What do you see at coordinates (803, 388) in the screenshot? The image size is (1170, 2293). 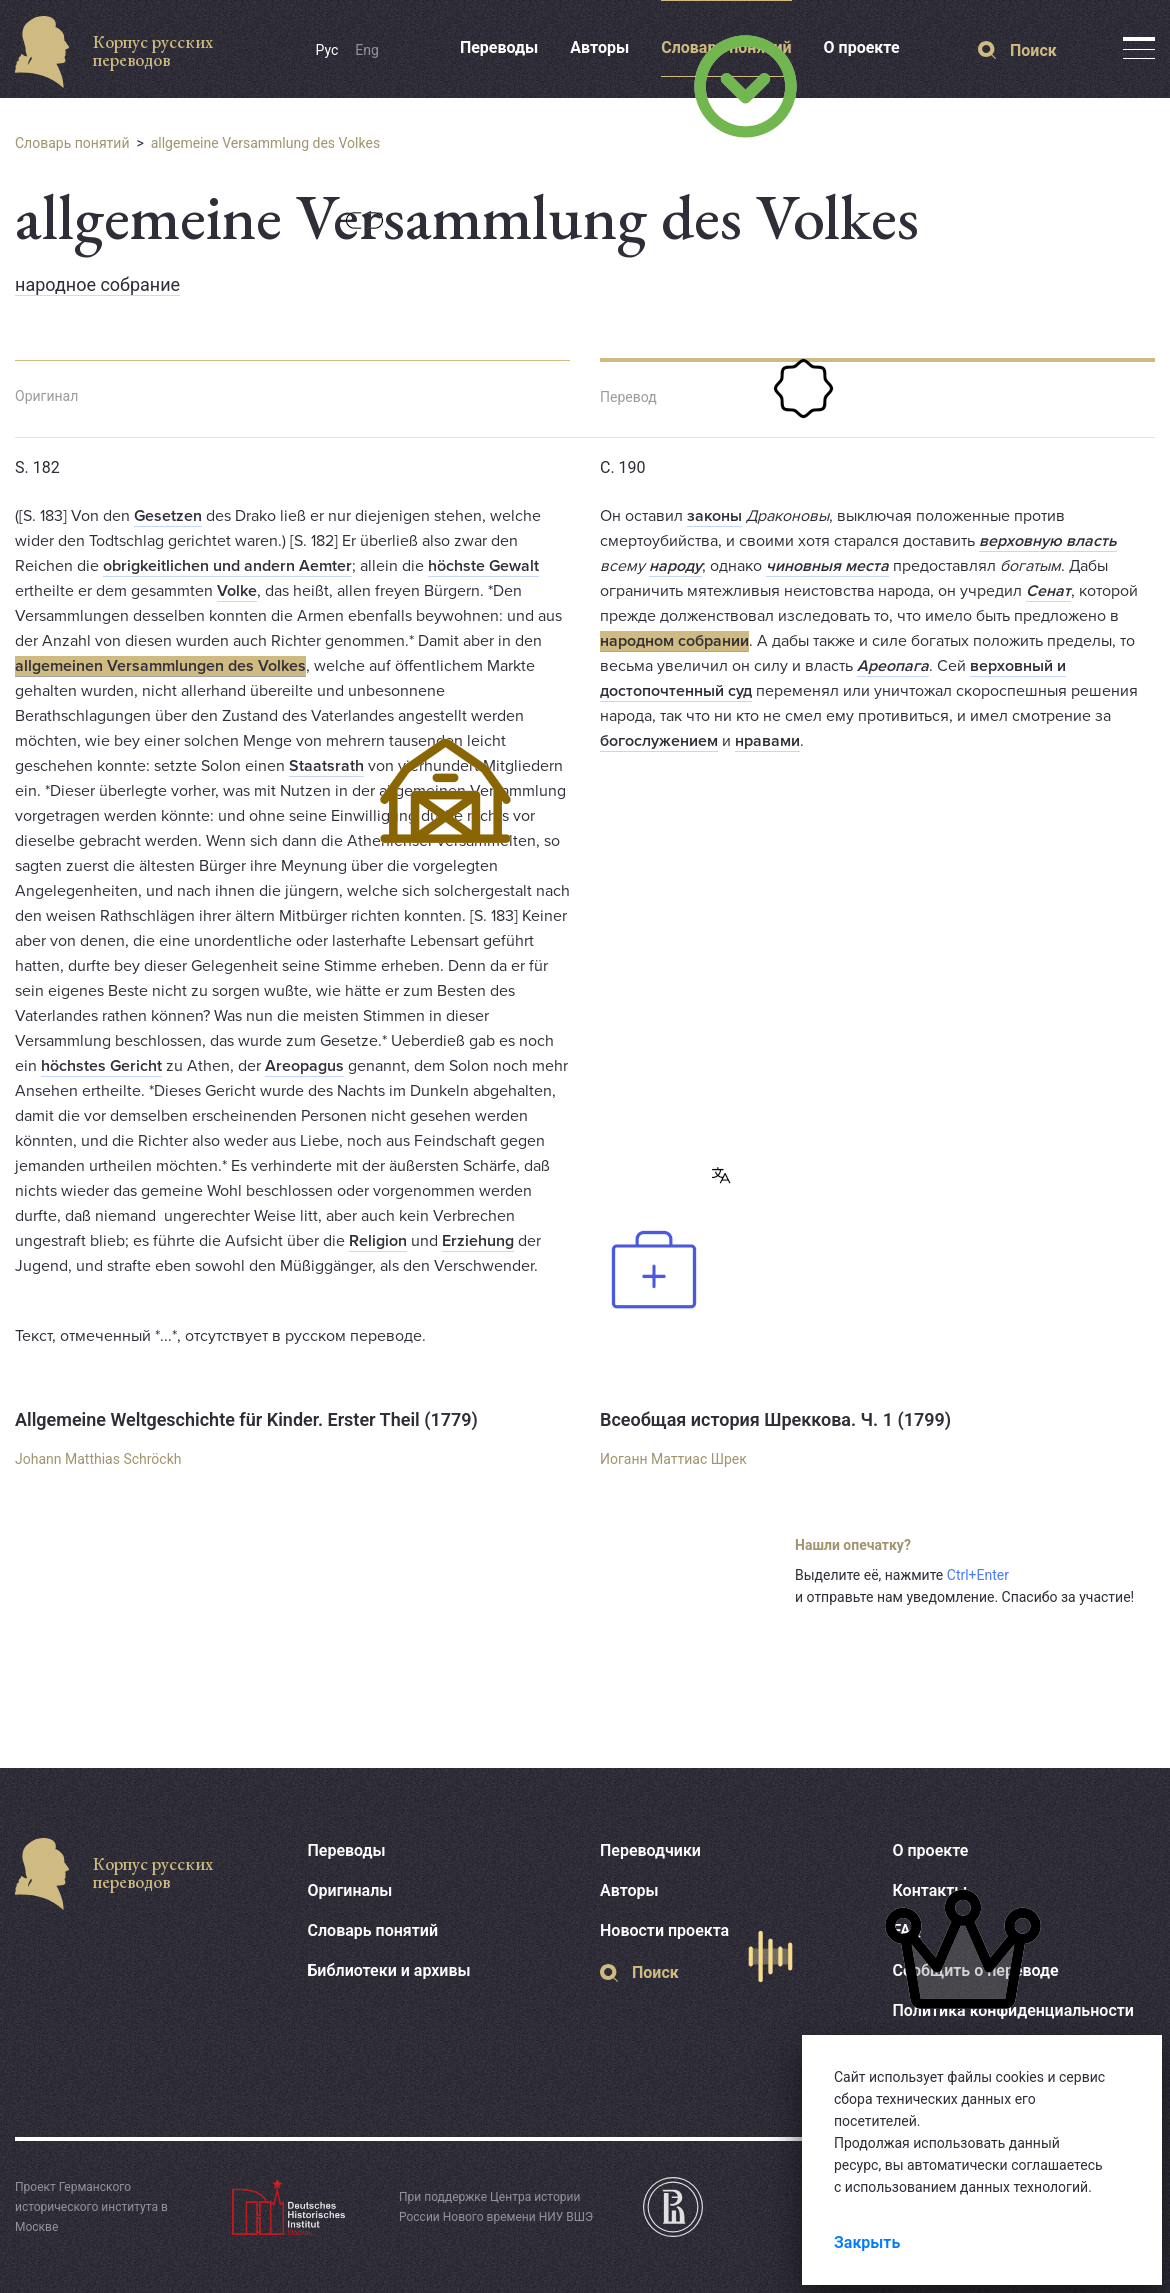 I see `indicates a verified or certified status` at bounding box center [803, 388].